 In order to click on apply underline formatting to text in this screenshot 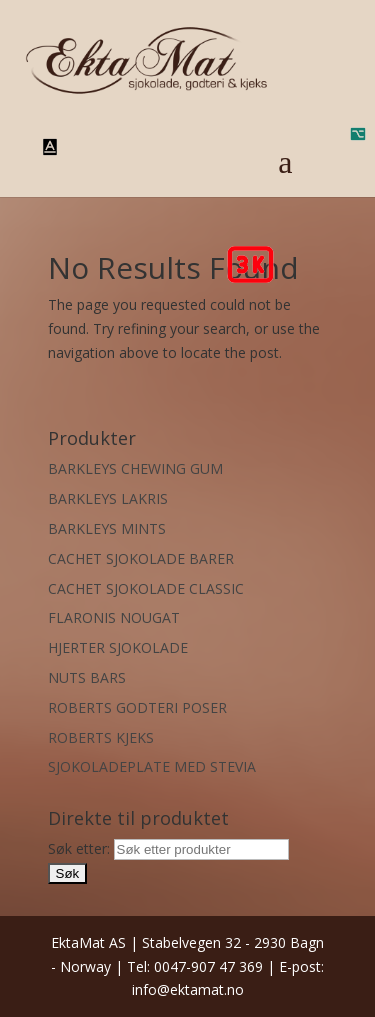, I will do `click(50, 147)`.